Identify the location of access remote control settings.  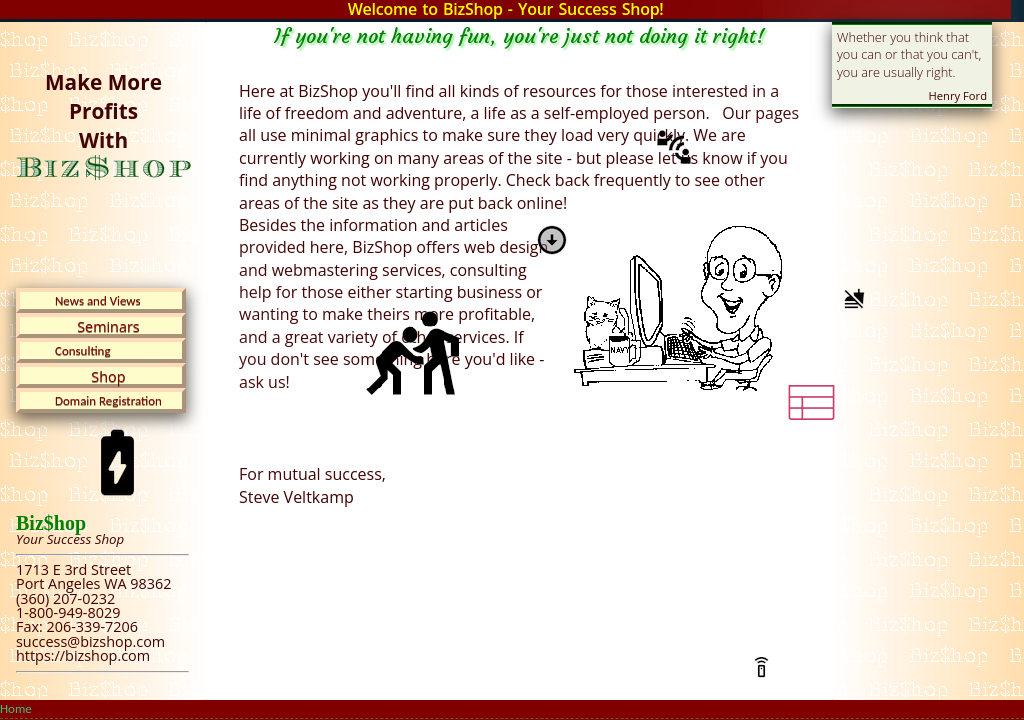
(761, 667).